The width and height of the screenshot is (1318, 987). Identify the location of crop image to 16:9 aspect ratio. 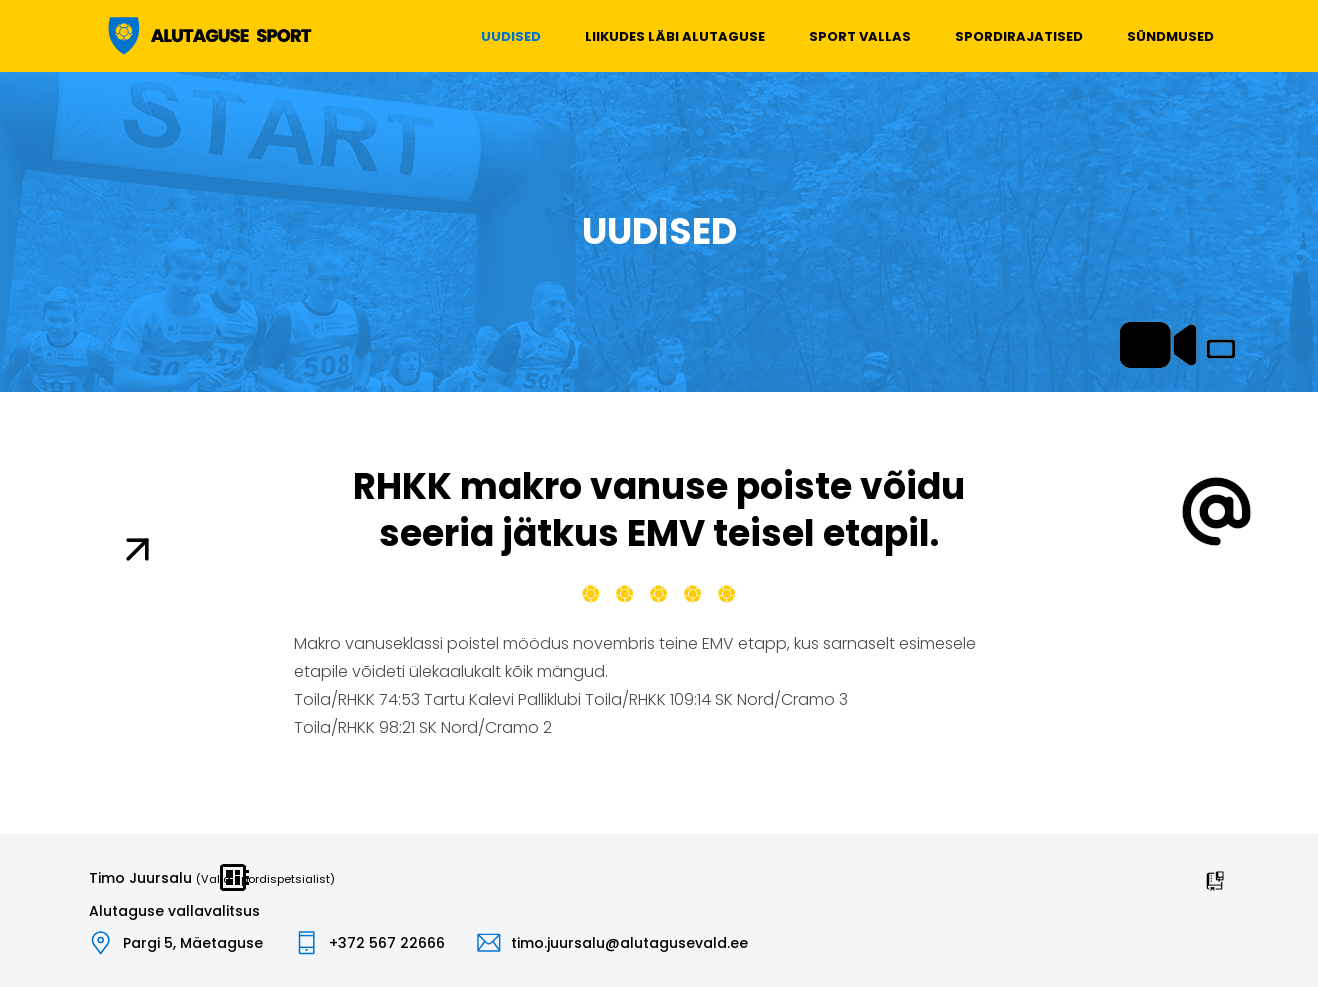
(1221, 349).